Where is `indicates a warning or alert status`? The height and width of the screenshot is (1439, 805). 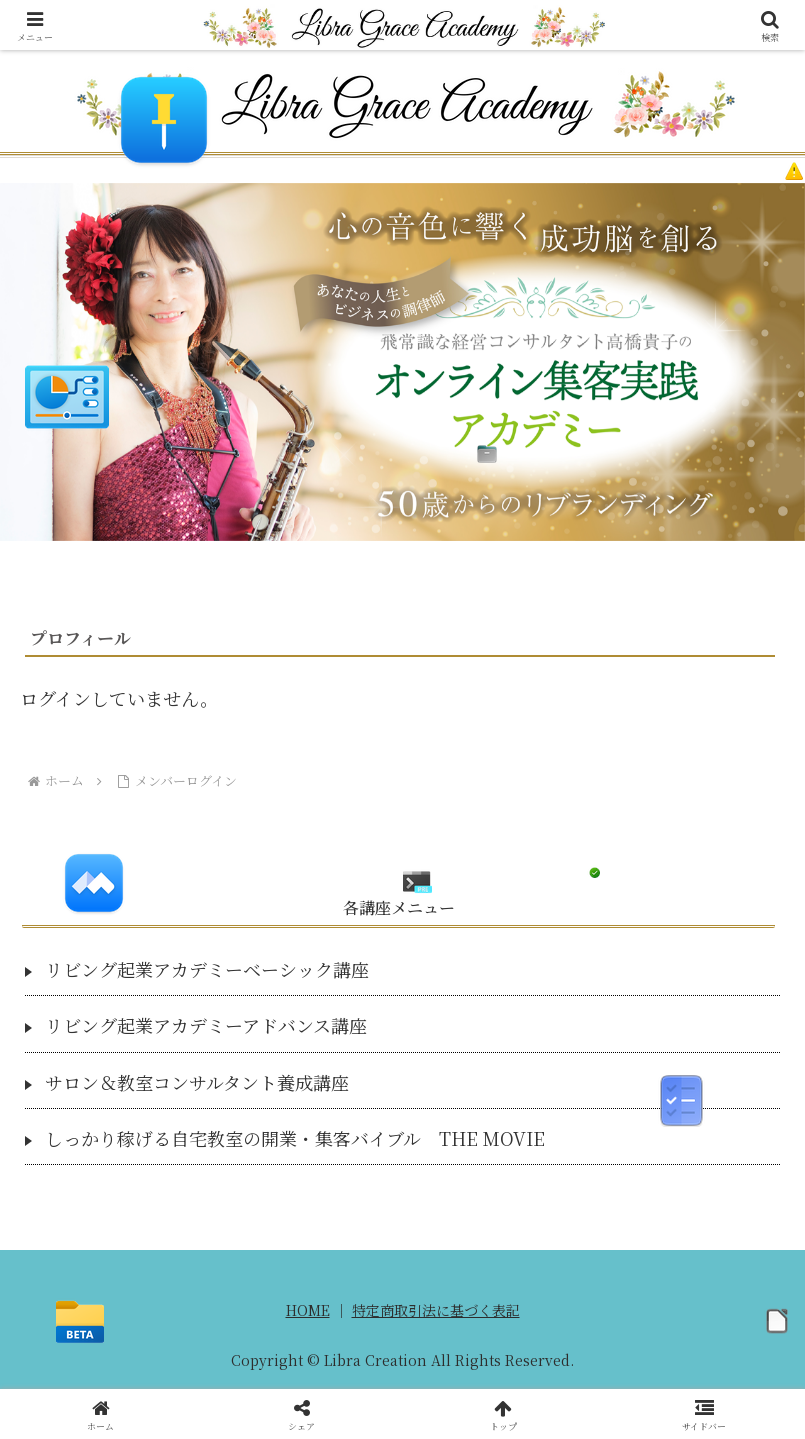 indicates a warning or alert status is located at coordinates (784, 161).